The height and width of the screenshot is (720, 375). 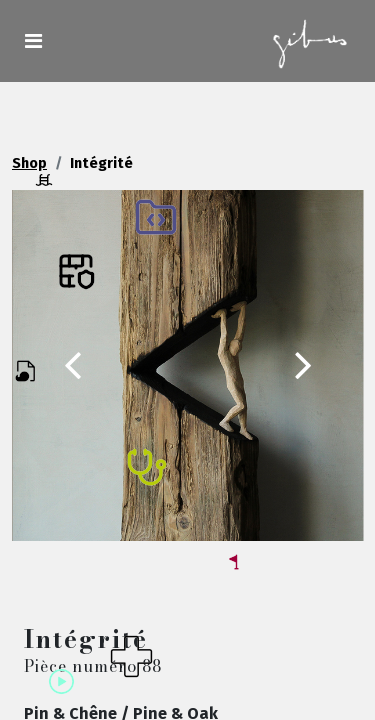 What do you see at coordinates (156, 218) in the screenshot?
I see `open code files directory` at bounding box center [156, 218].